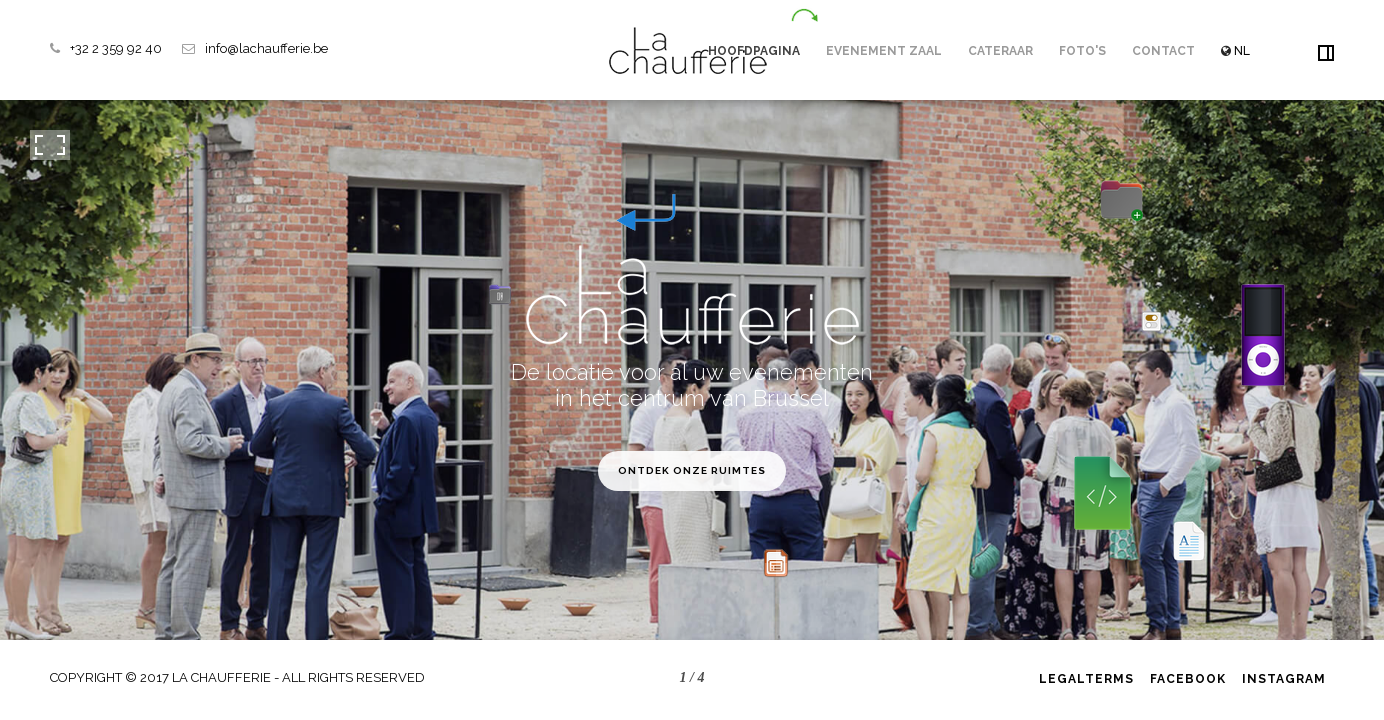 The width and height of the screenshot is (1384, 720). Describe the element at coordinates (776, 563) in the screenshot. I see `libreoffice impress presentation file` at that location.